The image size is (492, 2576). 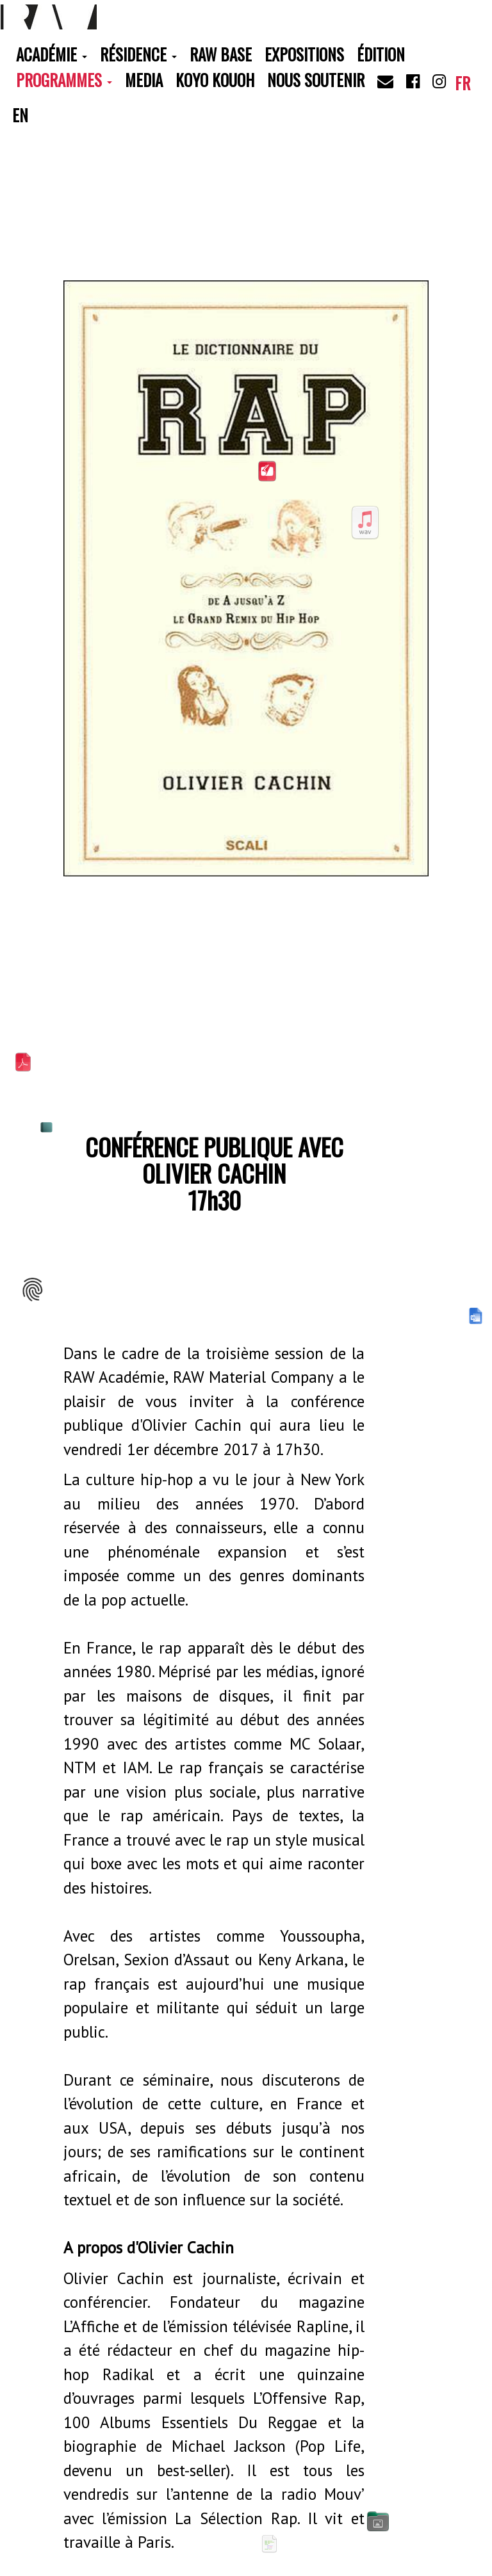 What do you see at coordinates (475, 1316) in the screenshot?
I see `open a microsoft word document` at bounding box center [475, 1316].